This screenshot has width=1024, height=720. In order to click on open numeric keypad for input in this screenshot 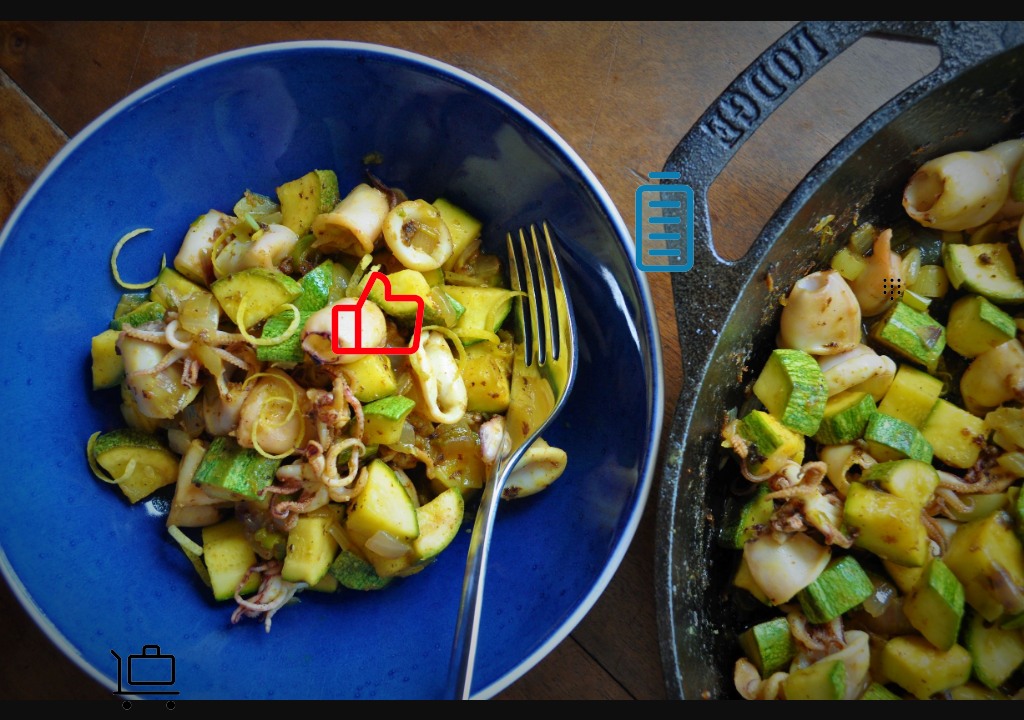, I will do `click(892, 289)`.